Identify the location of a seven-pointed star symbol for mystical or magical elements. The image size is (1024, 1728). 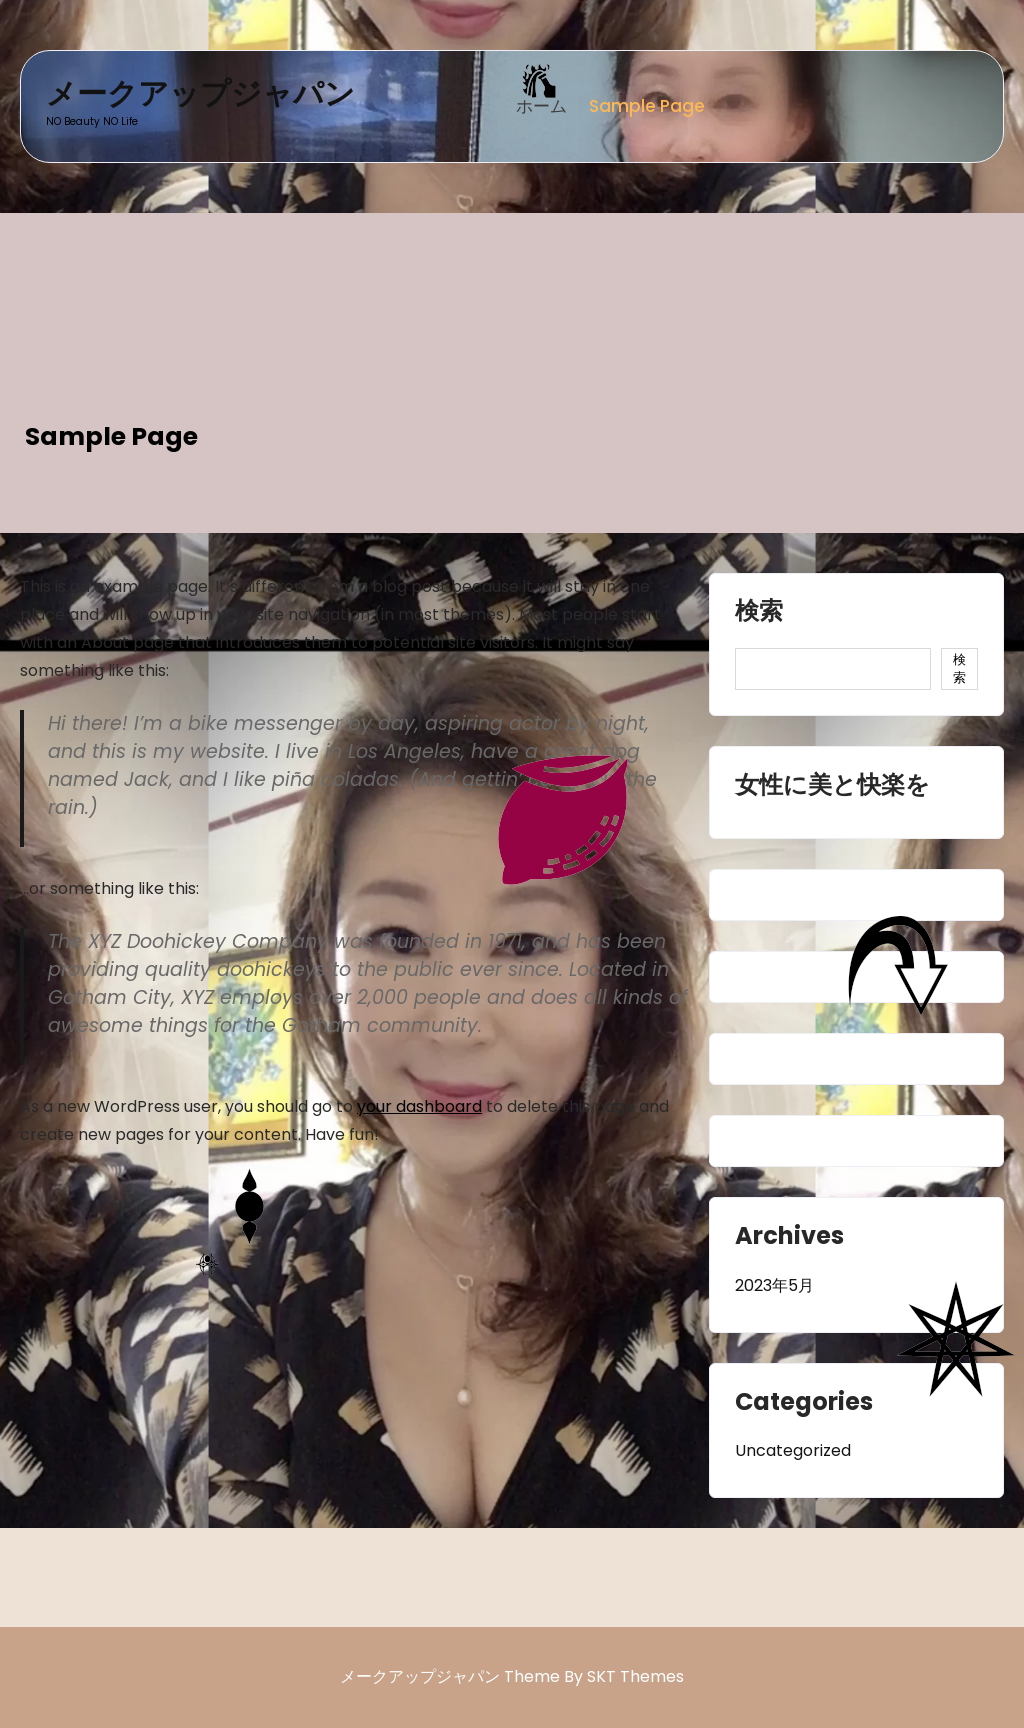
(956, 1339).